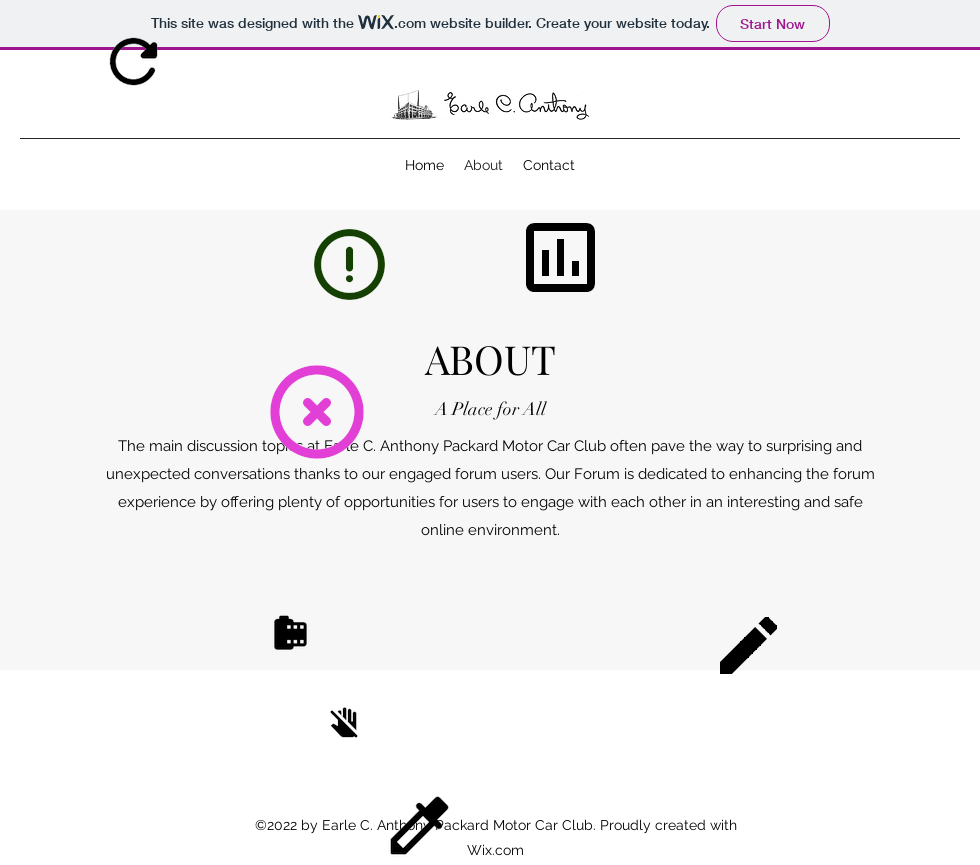  What do you see at coordinates (748, 645) in the screenshot?
I see `edit or modify content` at bounding box center [748, 645].